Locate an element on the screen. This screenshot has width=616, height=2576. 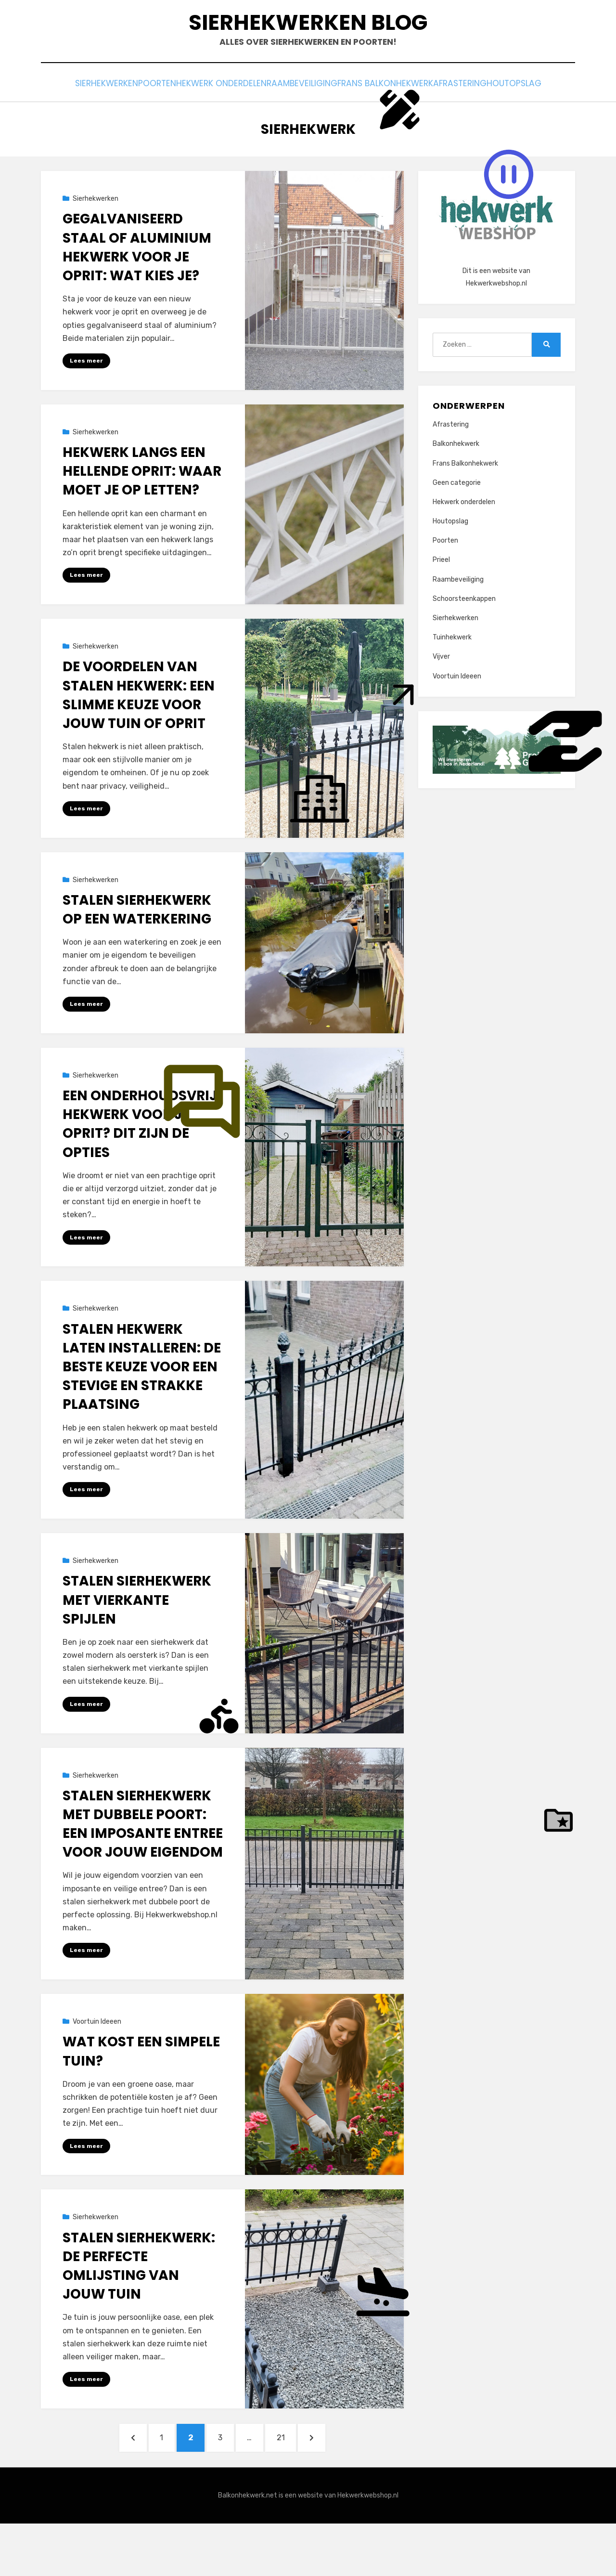
view apartment or residential listings is located at coordinates (320, 799).